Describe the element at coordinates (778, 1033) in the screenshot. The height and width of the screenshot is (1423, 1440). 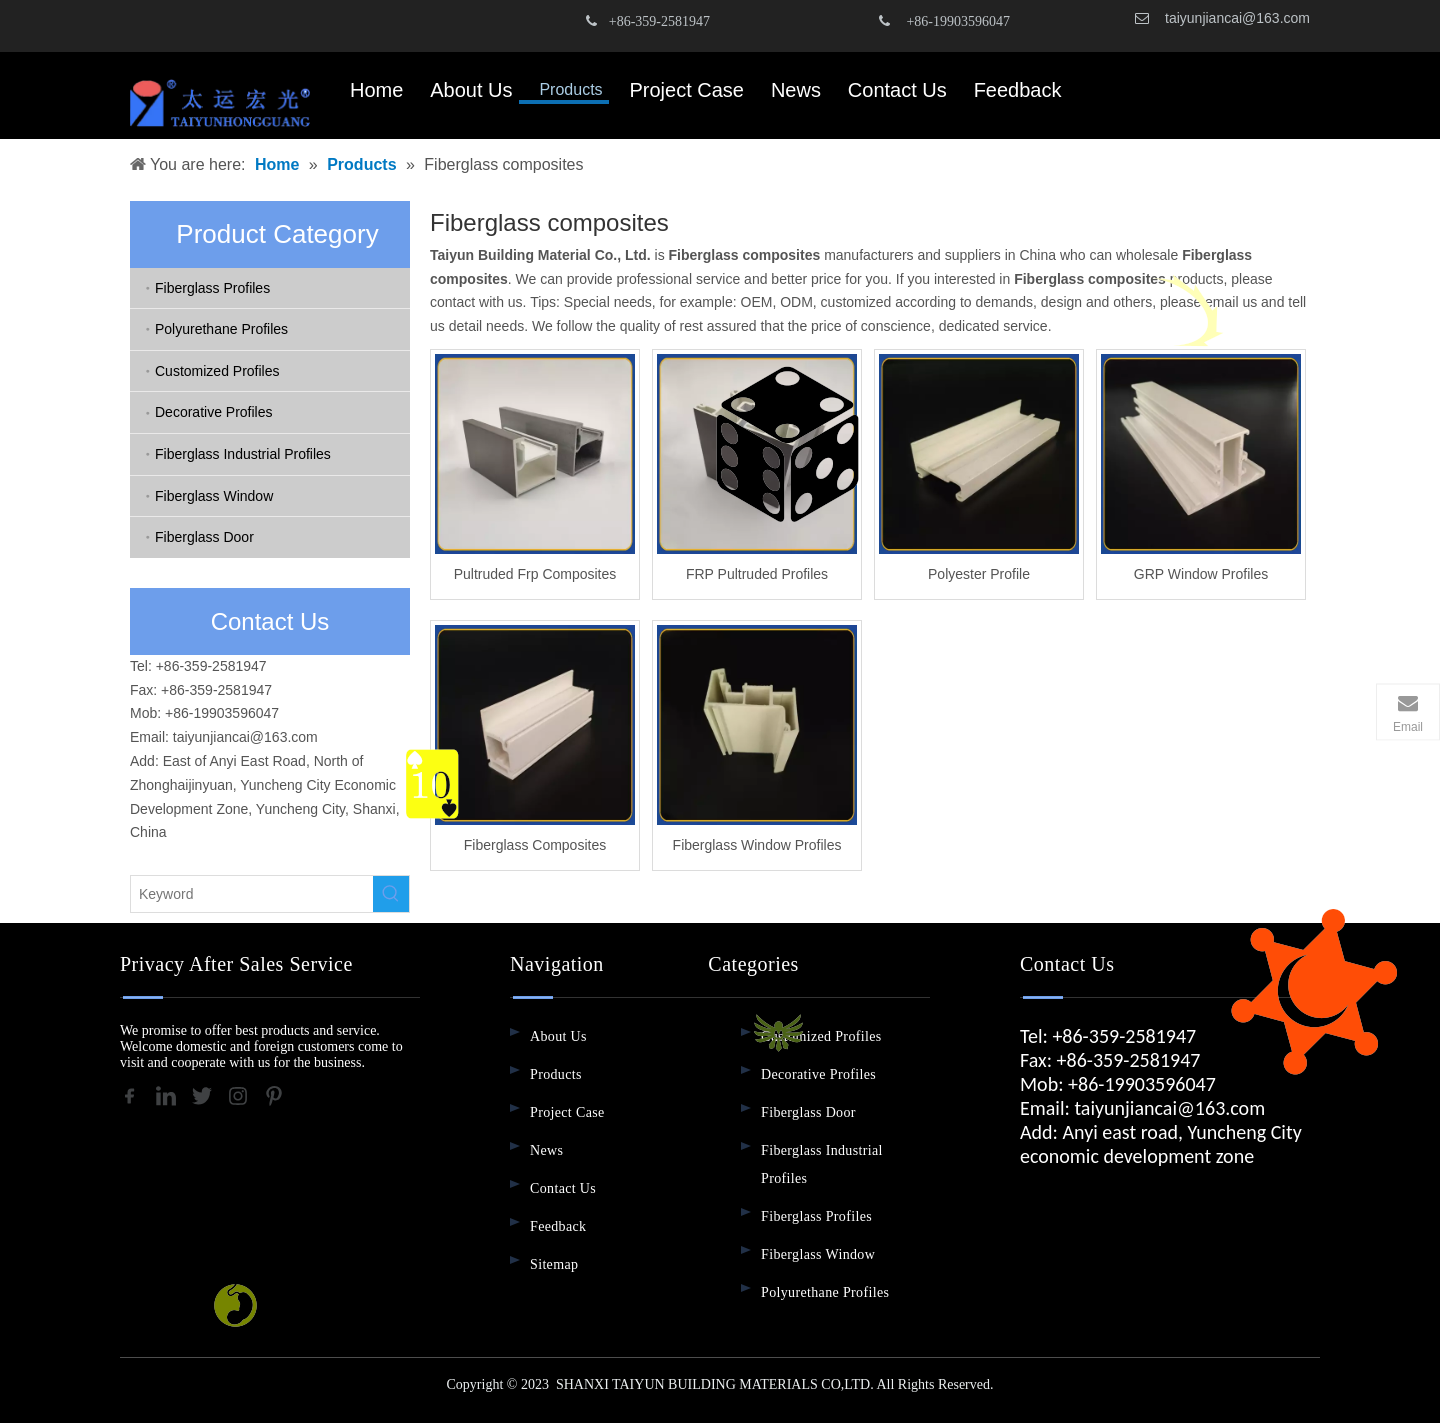
I see `symbol representing freedom or liberation theme` at that location.